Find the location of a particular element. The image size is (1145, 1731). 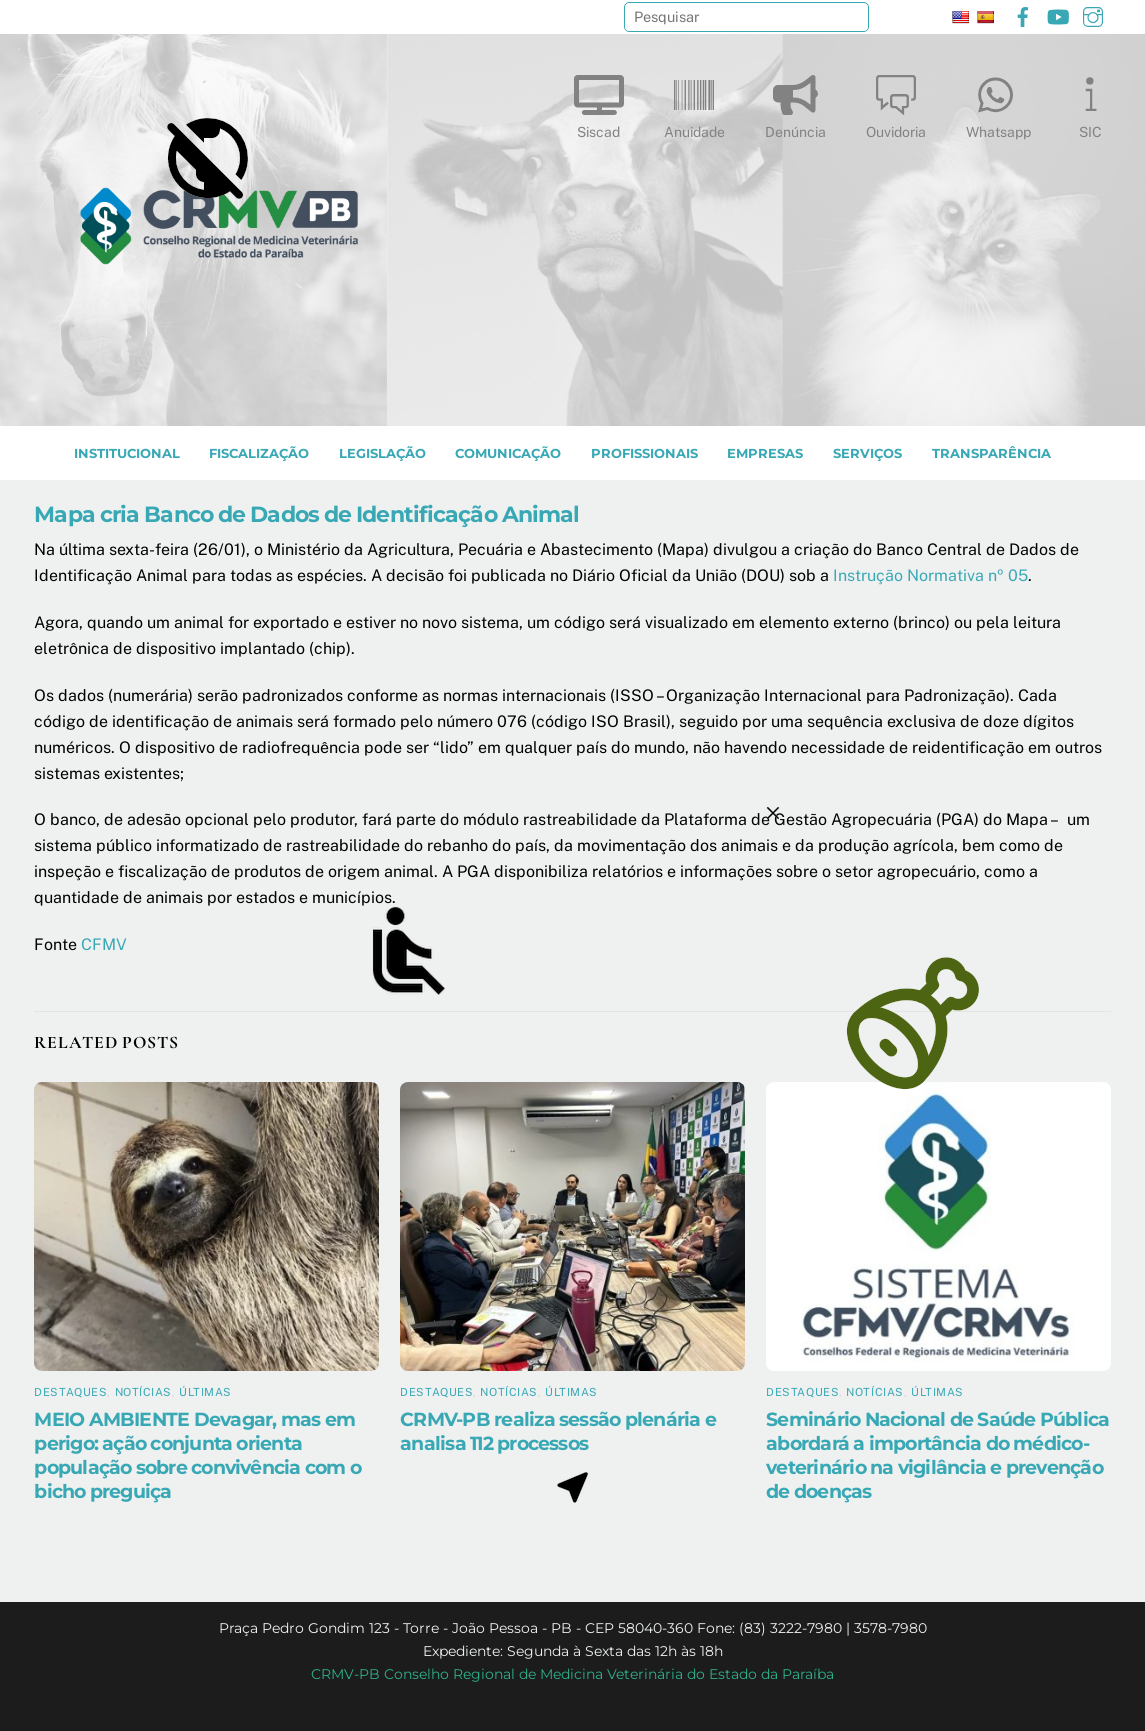

food or dining category is located at coordinates (912, 1024).